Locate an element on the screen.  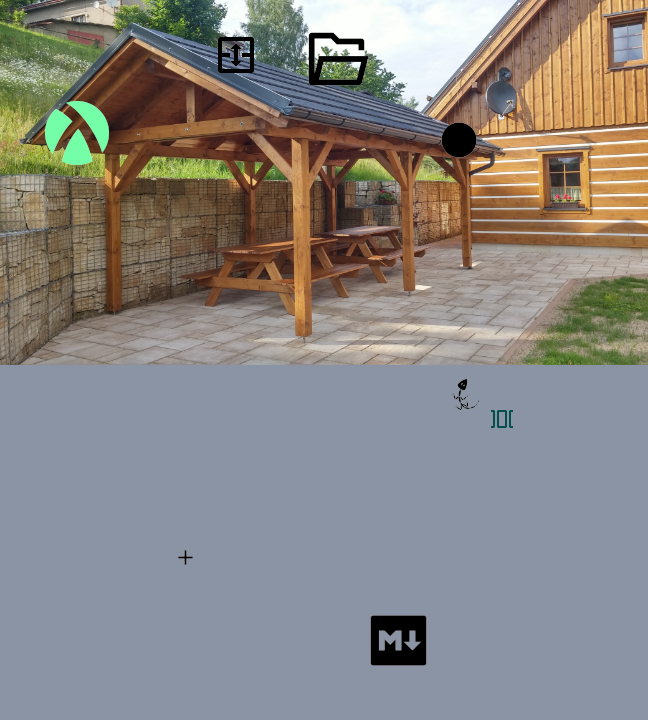
unselected or inactive radio button option is located at coordinates (459, 140).